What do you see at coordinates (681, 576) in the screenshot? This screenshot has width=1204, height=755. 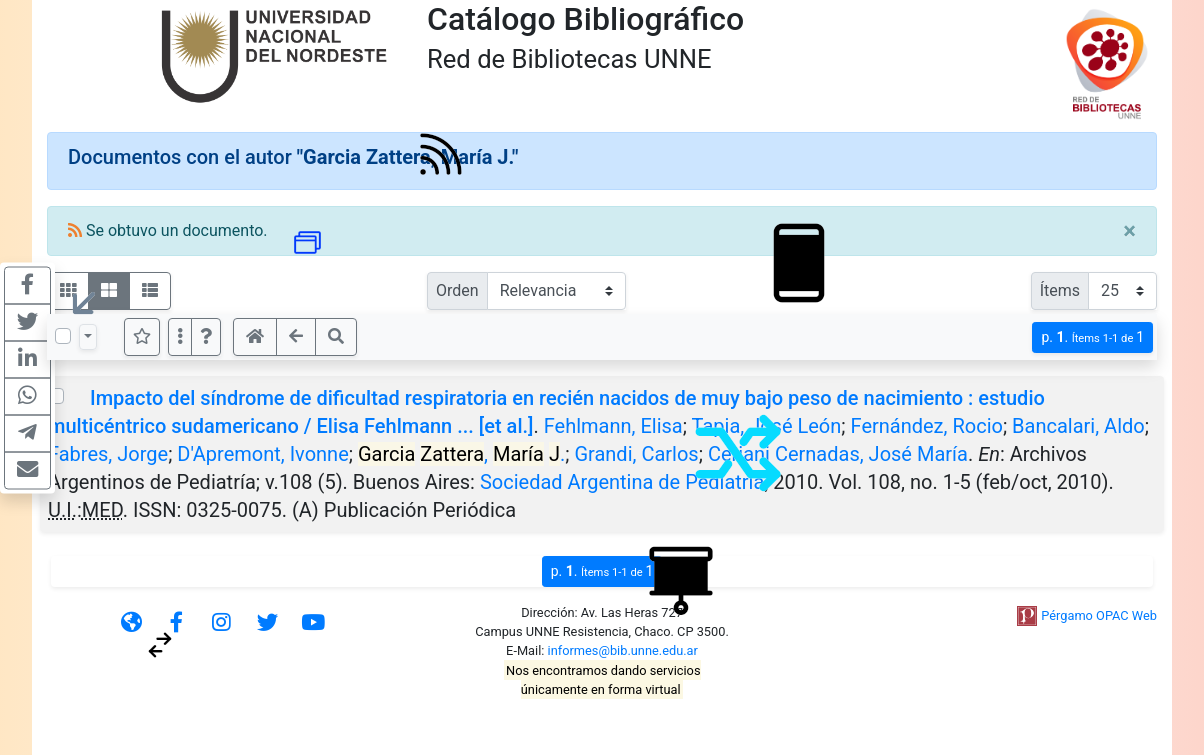 I see `start a presentation` at bounding box center [681, 576].